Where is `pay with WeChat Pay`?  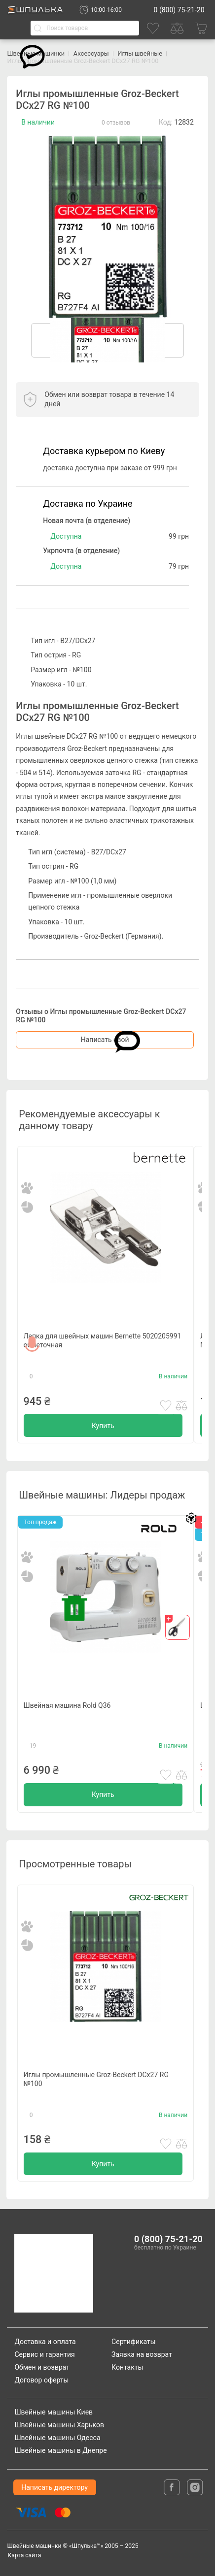 pay with WeChat Pay is located at coordinates (32, 56).